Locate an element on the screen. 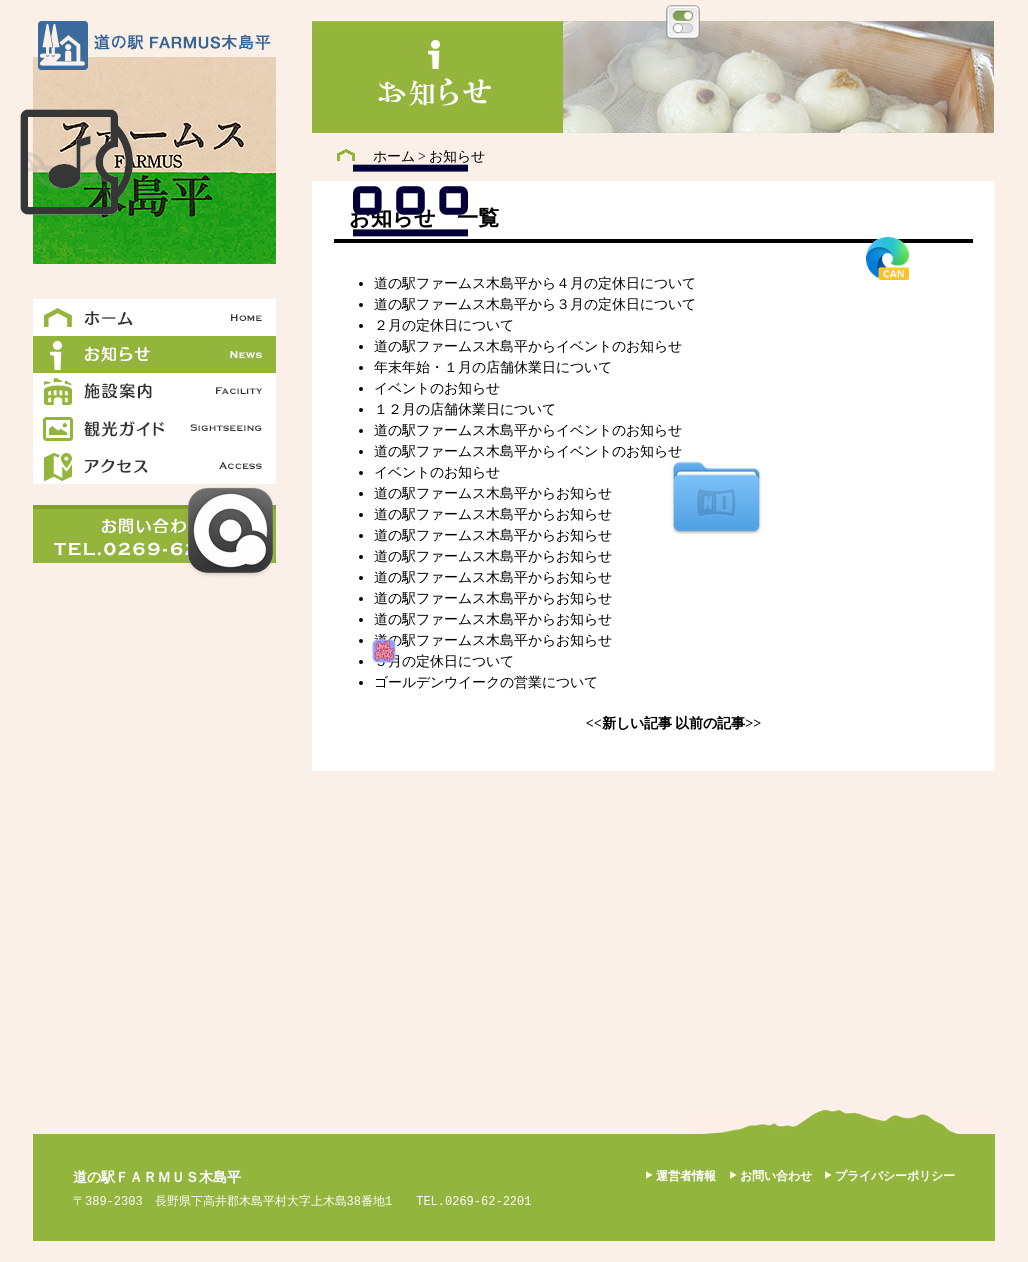  access toolbar preferences is located at coordinates (410, 200).